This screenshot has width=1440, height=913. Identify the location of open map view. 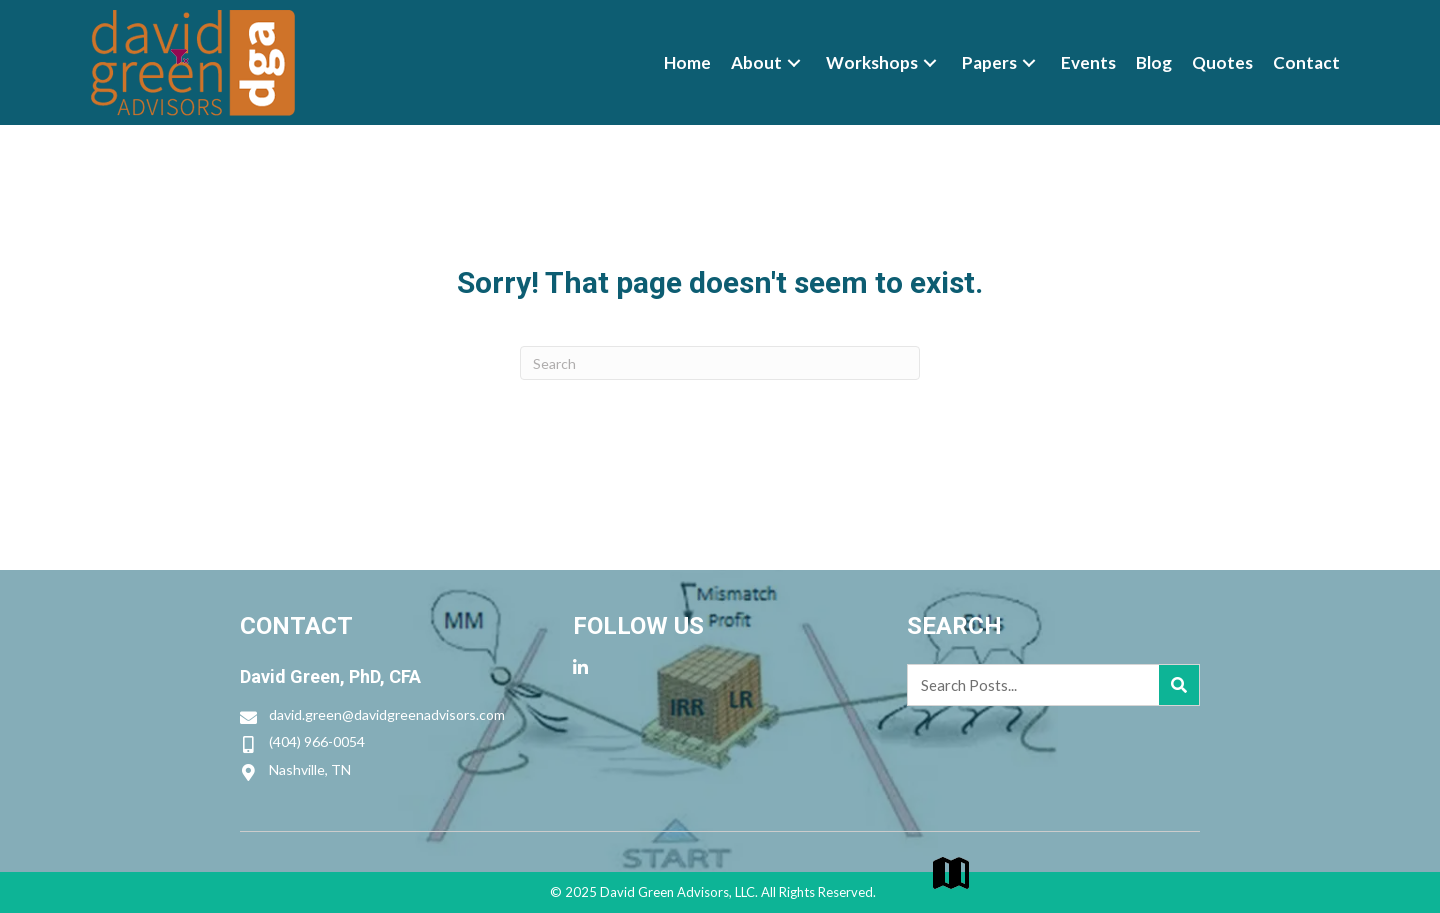
(951, 873).